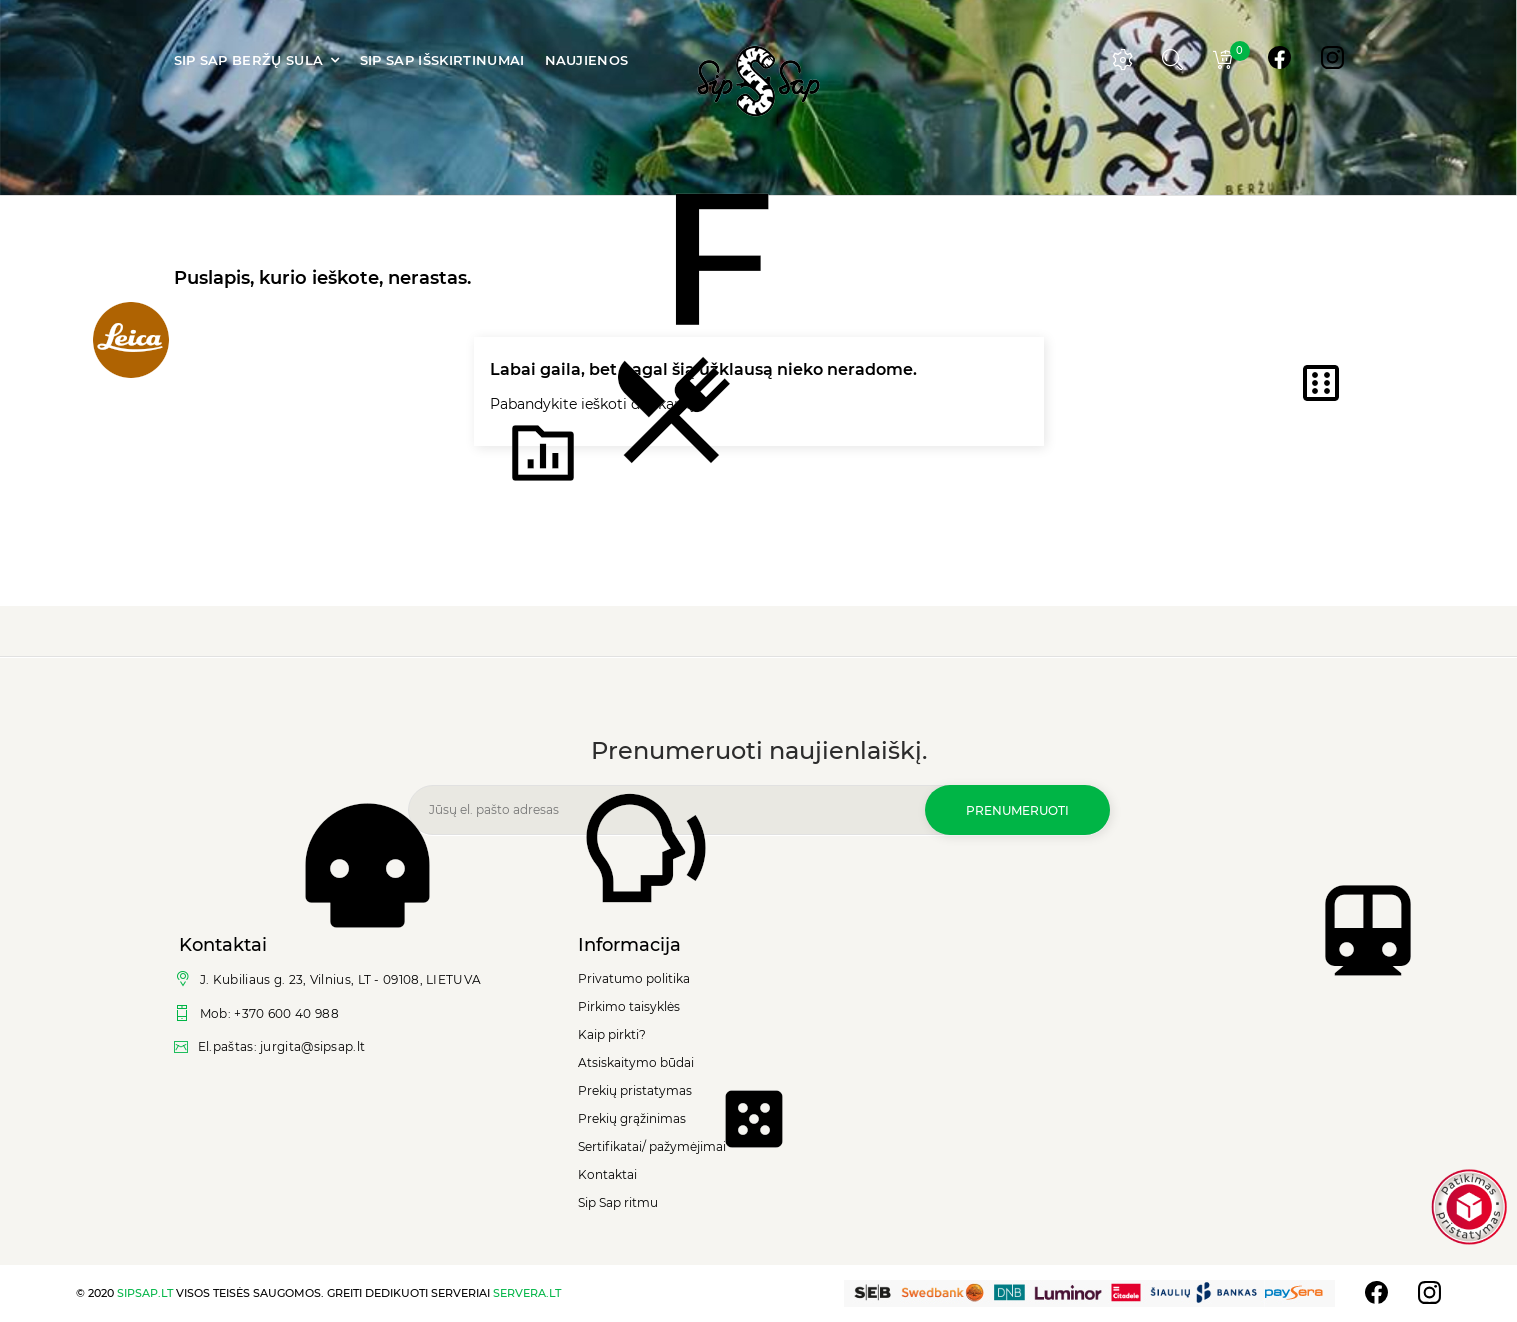  Describe the element at coordinates (1321, 383) in the screenshot. I see `indicates a dice roll result of six` at that location.